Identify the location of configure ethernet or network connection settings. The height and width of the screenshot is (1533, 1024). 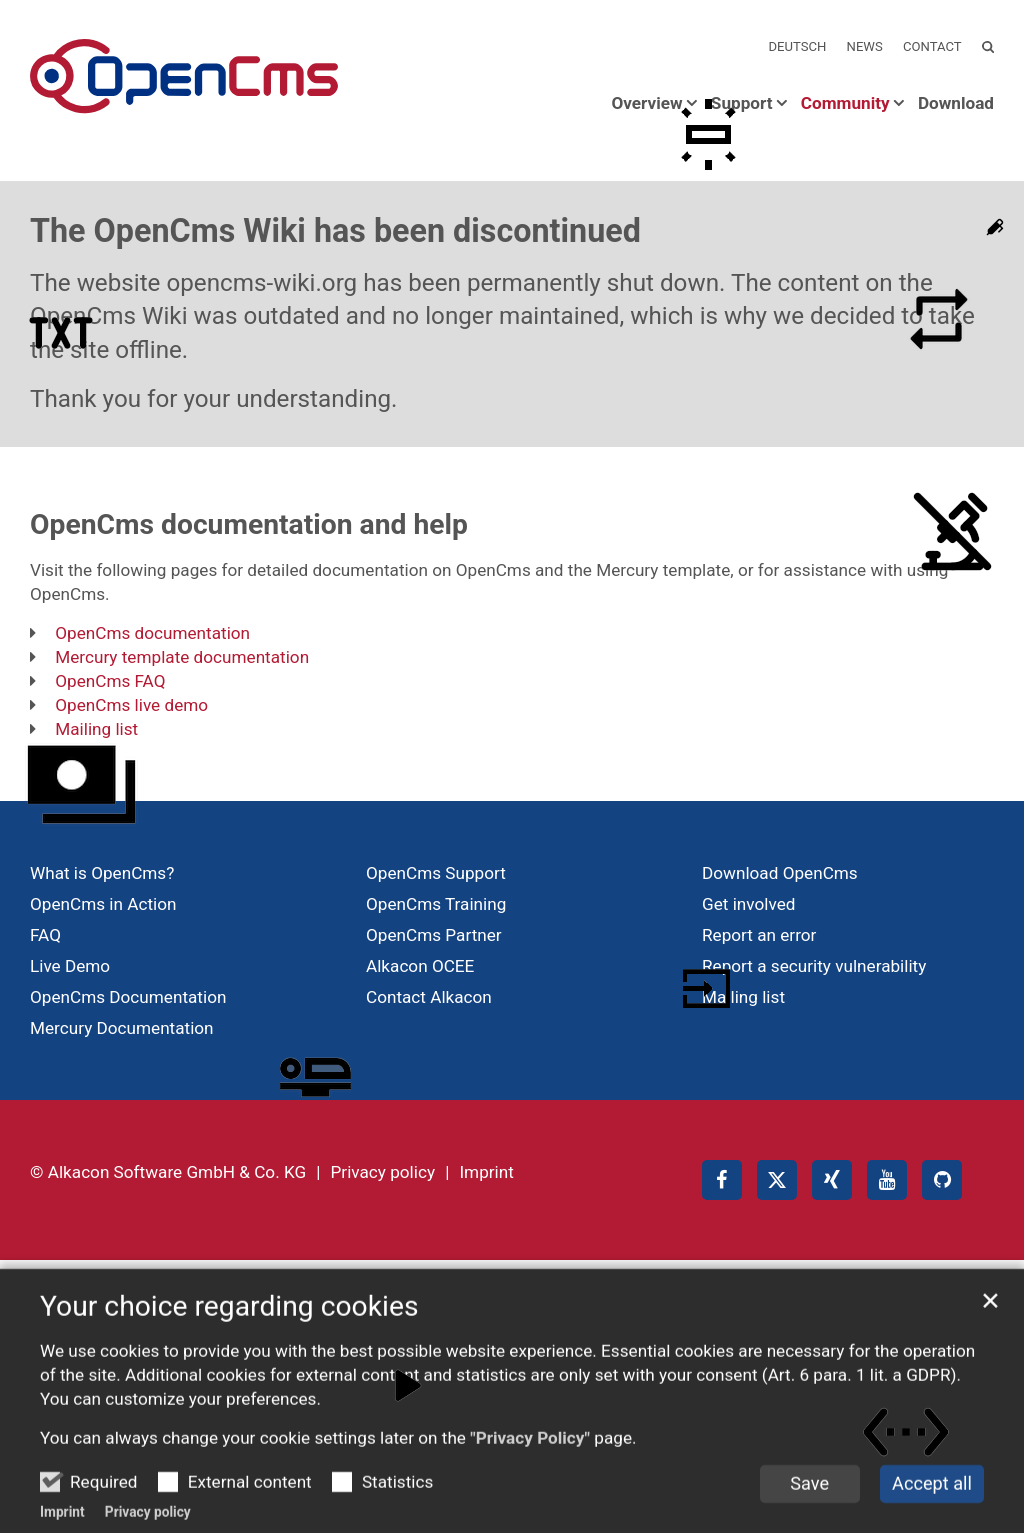
(906, 1432).